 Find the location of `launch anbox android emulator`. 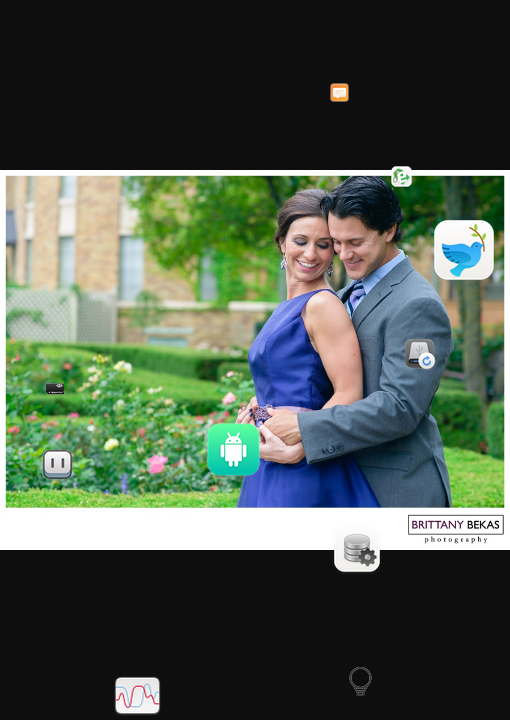

launch anbox android emulator is located at coordinates (233, 449).